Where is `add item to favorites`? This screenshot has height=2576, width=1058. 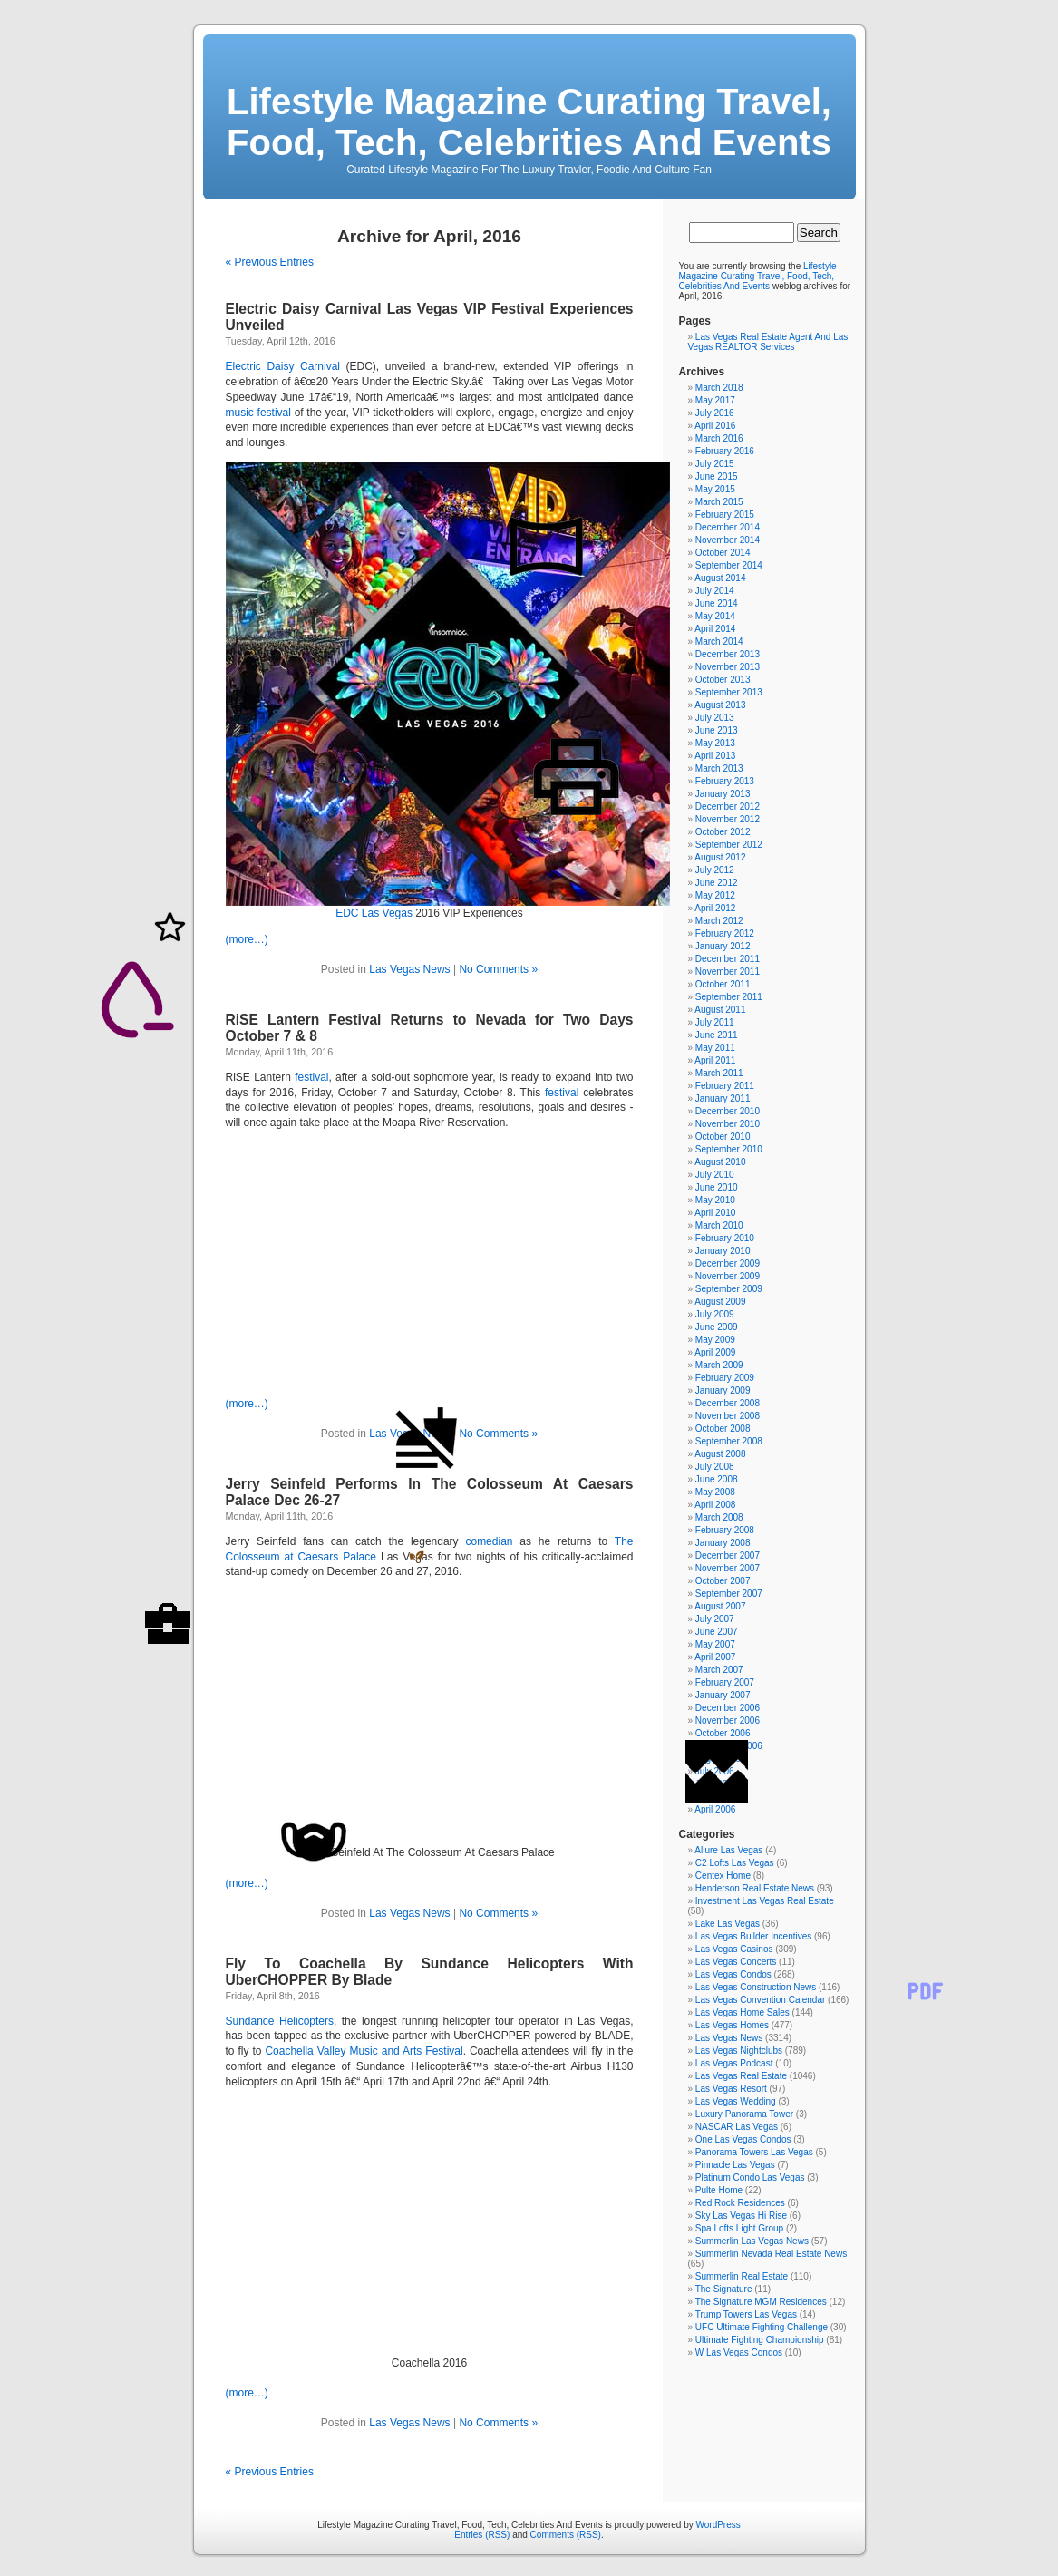 add item to favorites is located at coordinates (170, 927).